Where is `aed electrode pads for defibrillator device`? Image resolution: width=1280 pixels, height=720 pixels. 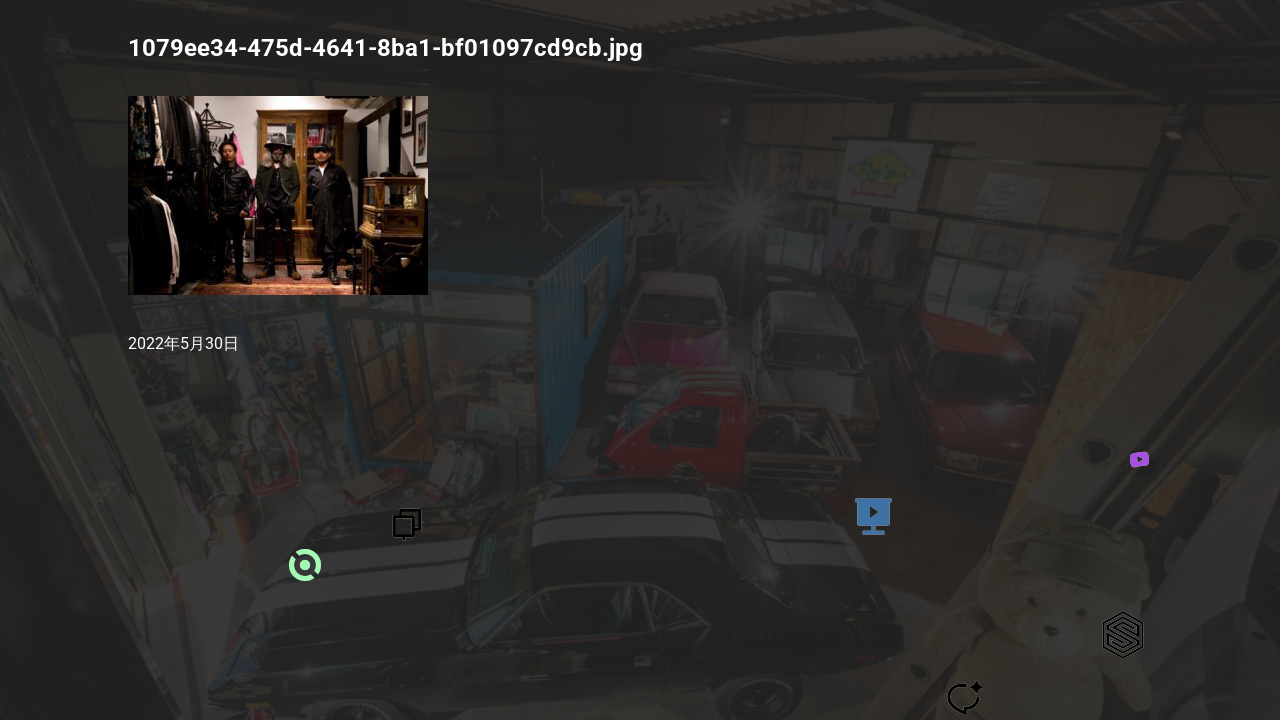
aed electrode pads for defibrillator device is located at coordinates (407, 523).